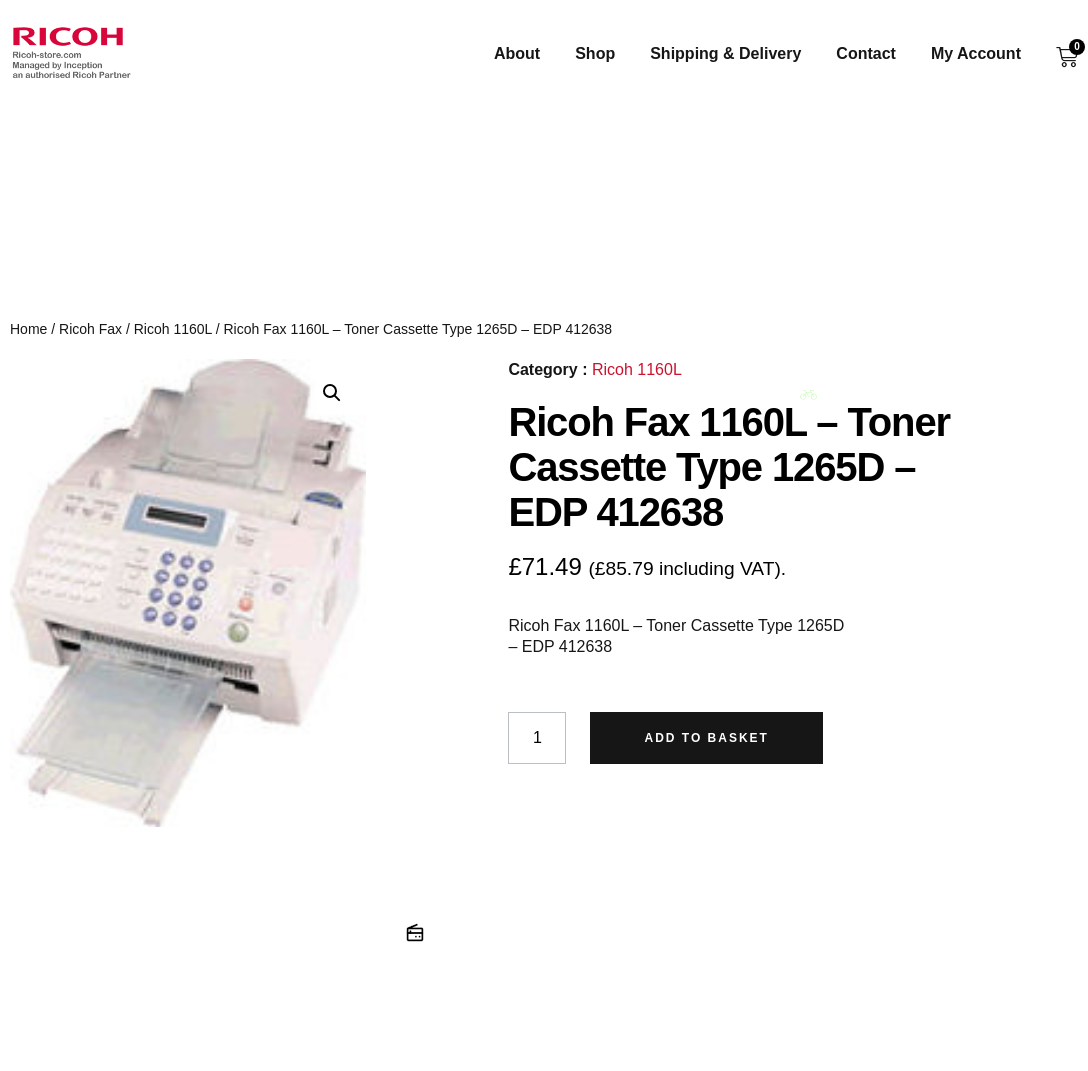 This screenshot has height=1071, width=1088. What do you see at coordinates (415, 933) in the screenshot?
I see `open radio or audio streaming app` at bounding box center [415, 933].